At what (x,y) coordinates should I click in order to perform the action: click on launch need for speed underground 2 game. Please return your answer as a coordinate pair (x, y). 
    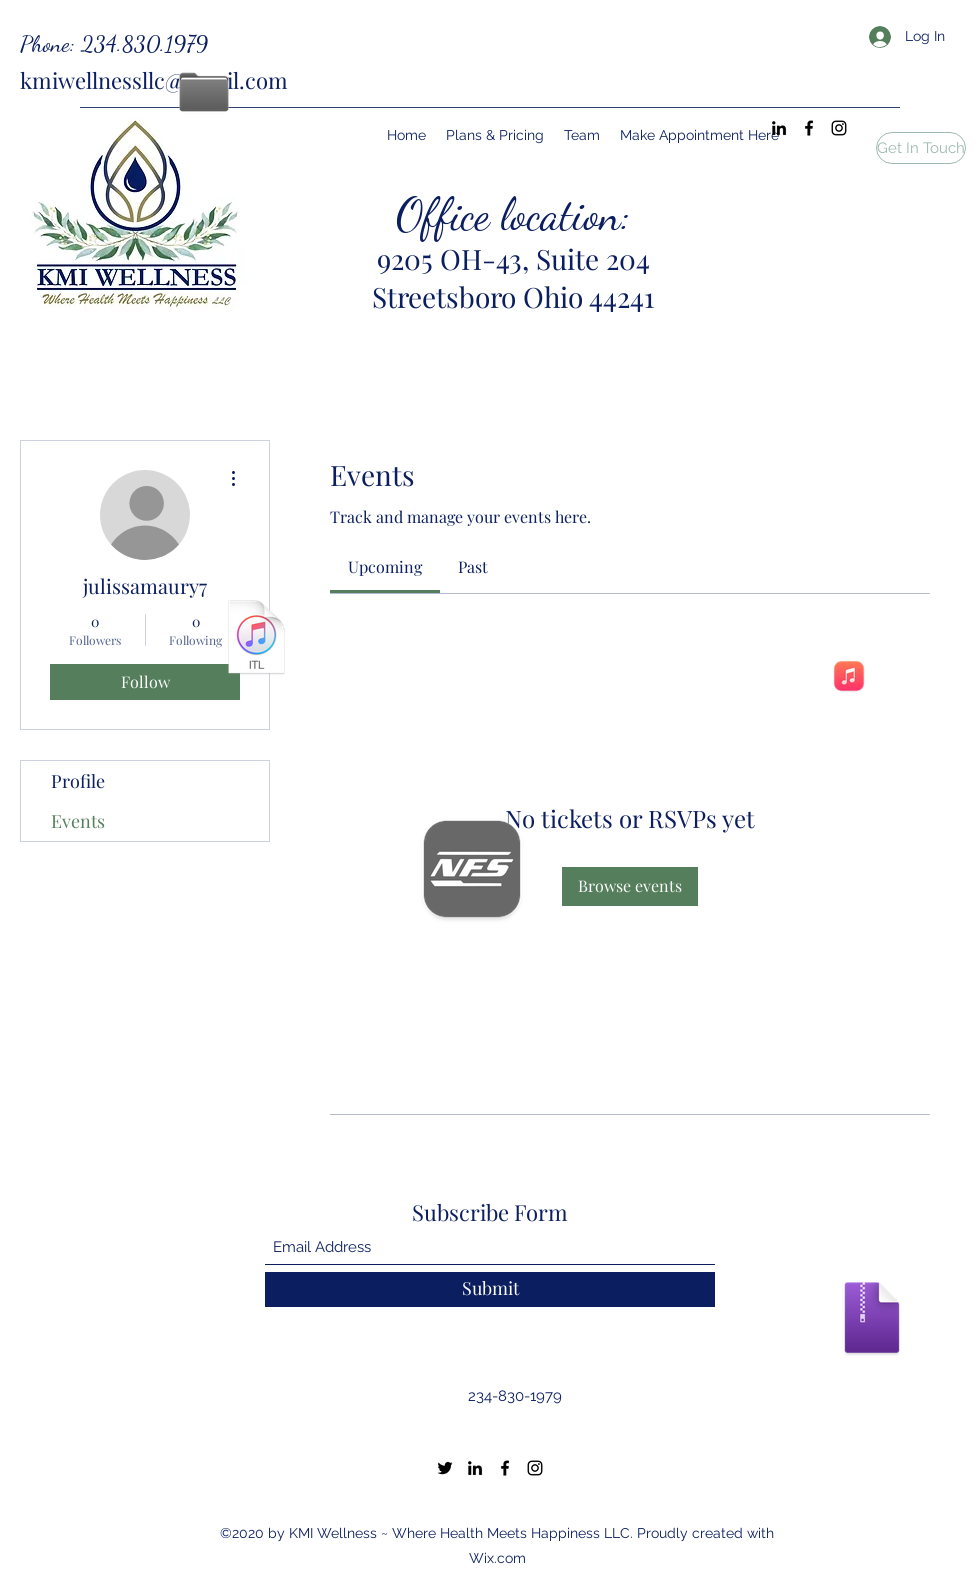
    Looking at the image, I should click on (472, 869).